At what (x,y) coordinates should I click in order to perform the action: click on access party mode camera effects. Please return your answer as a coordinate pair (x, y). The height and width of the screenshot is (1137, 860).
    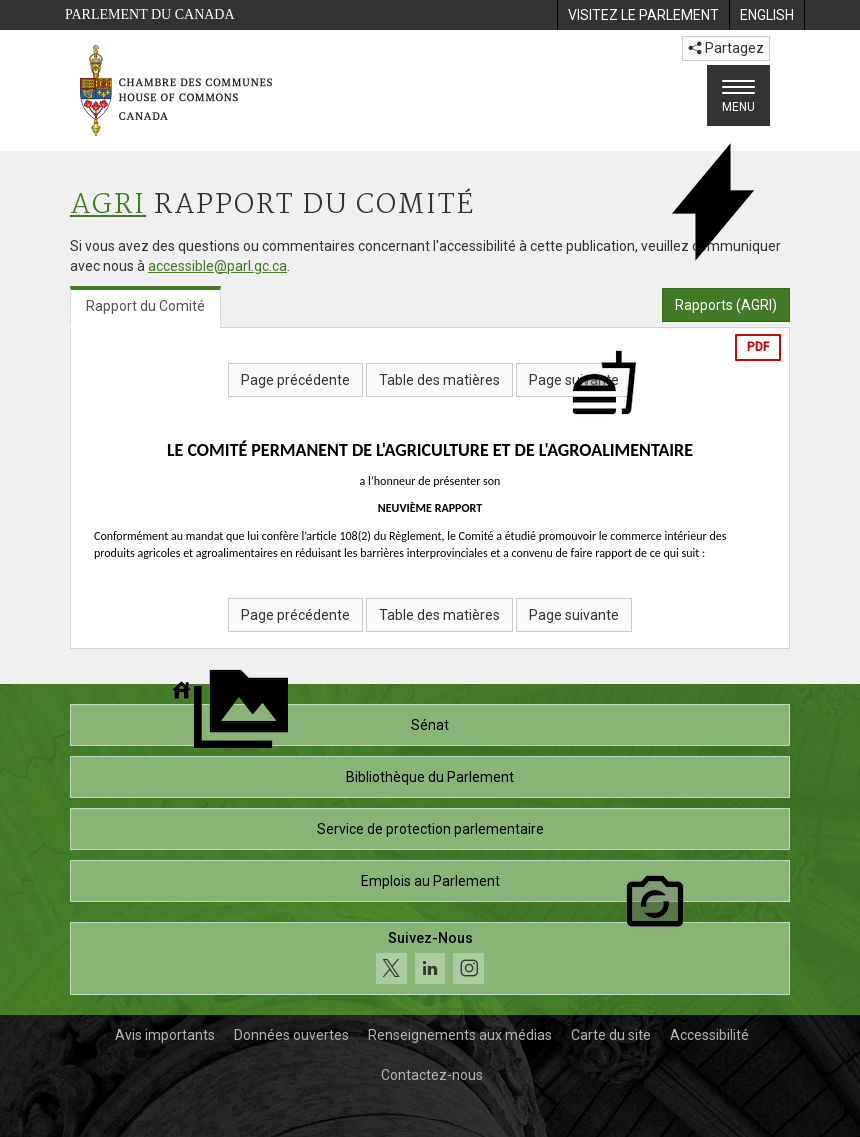
    Looking at the image, I should click on (655, 904).